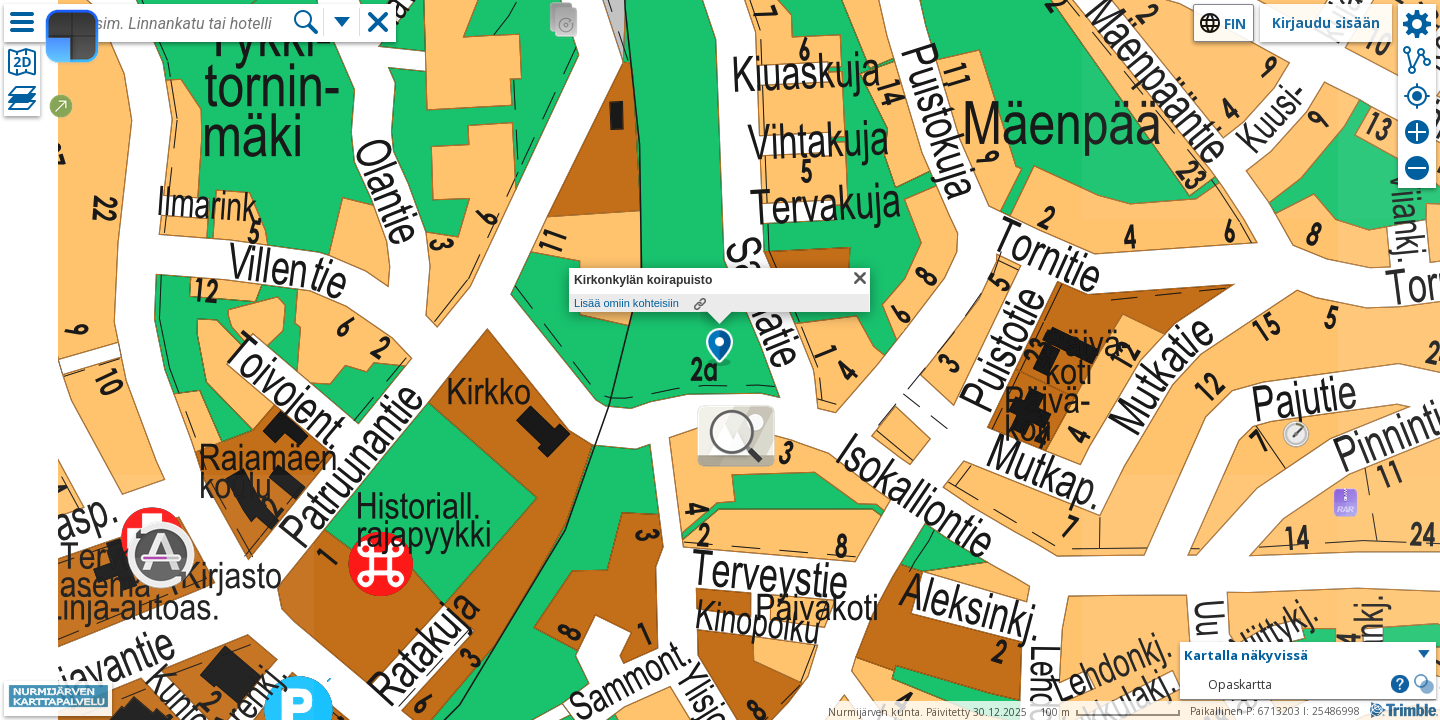 This screenshot has width=1440, height=720. What do you see at coordinates (1345, 502) in the screenshot?
I see `a compressed RAR archive file` at bounding box center [1345, 502].